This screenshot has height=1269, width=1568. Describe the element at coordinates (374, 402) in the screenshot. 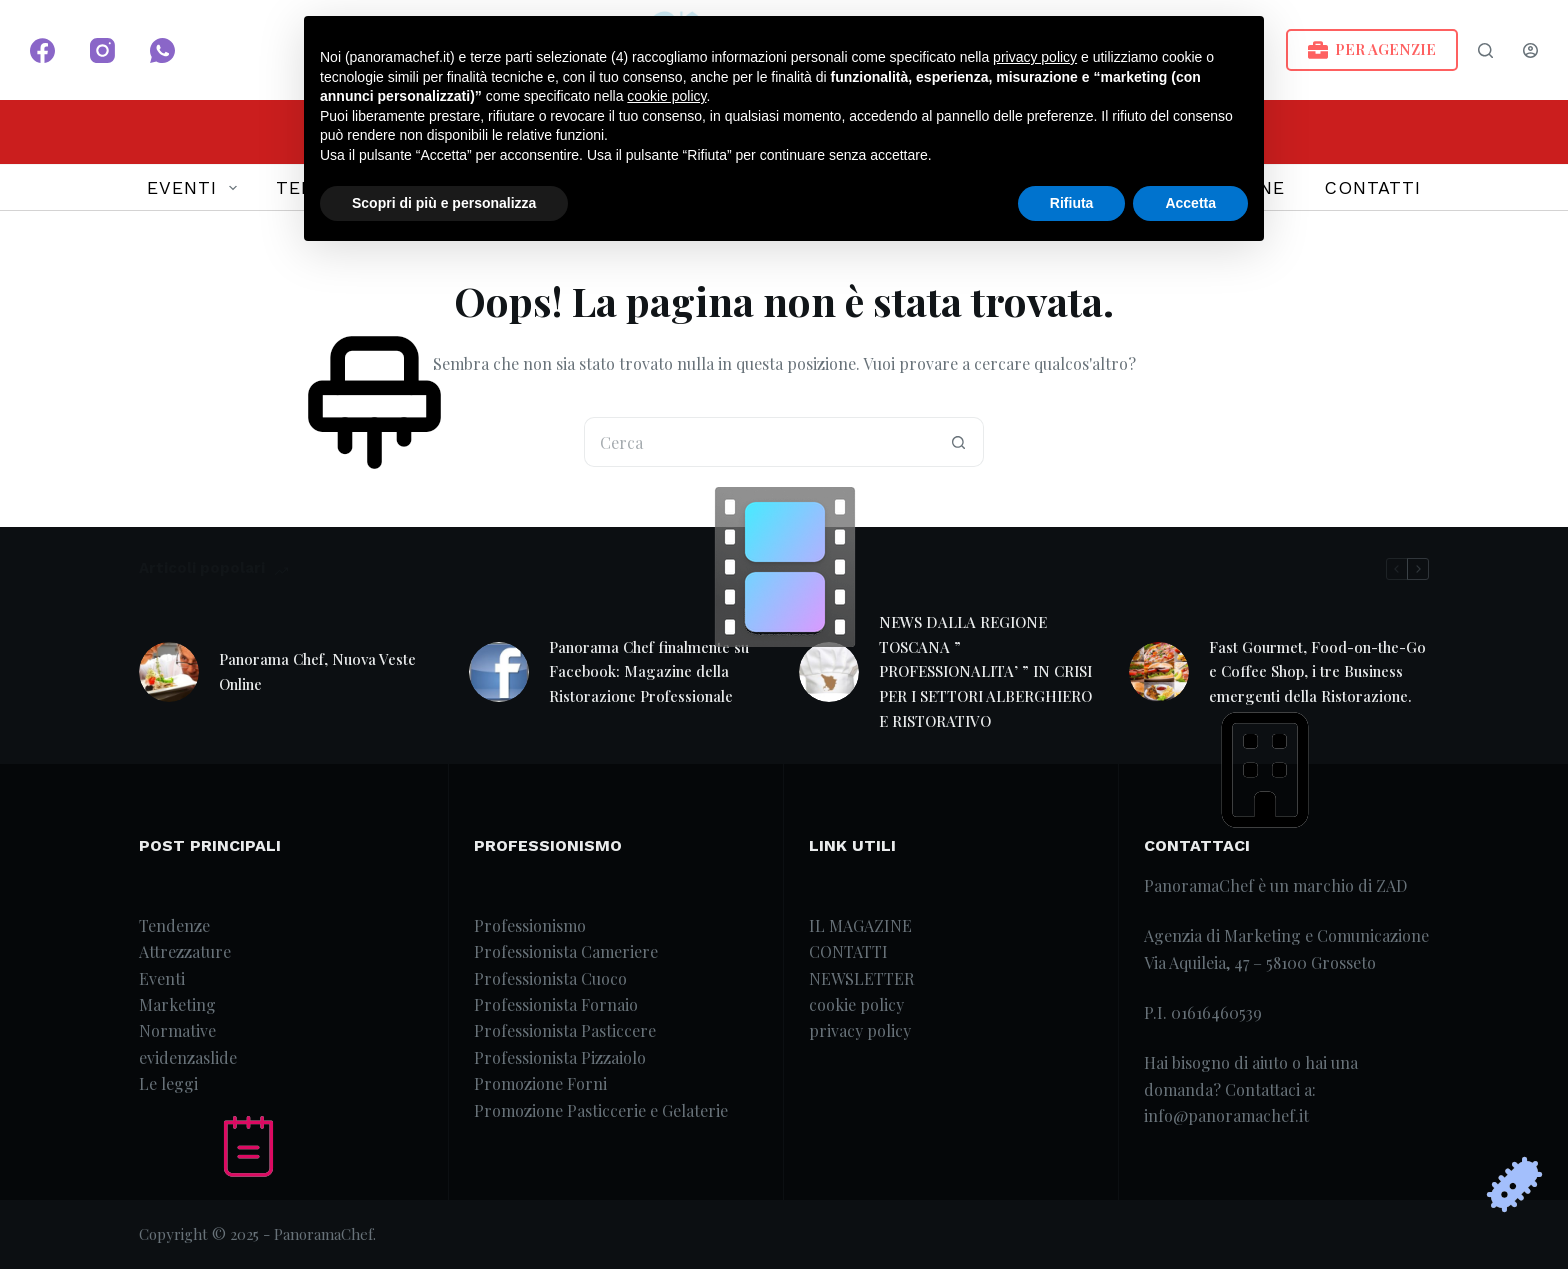

I see `shred or permanently delete a document` at that location.